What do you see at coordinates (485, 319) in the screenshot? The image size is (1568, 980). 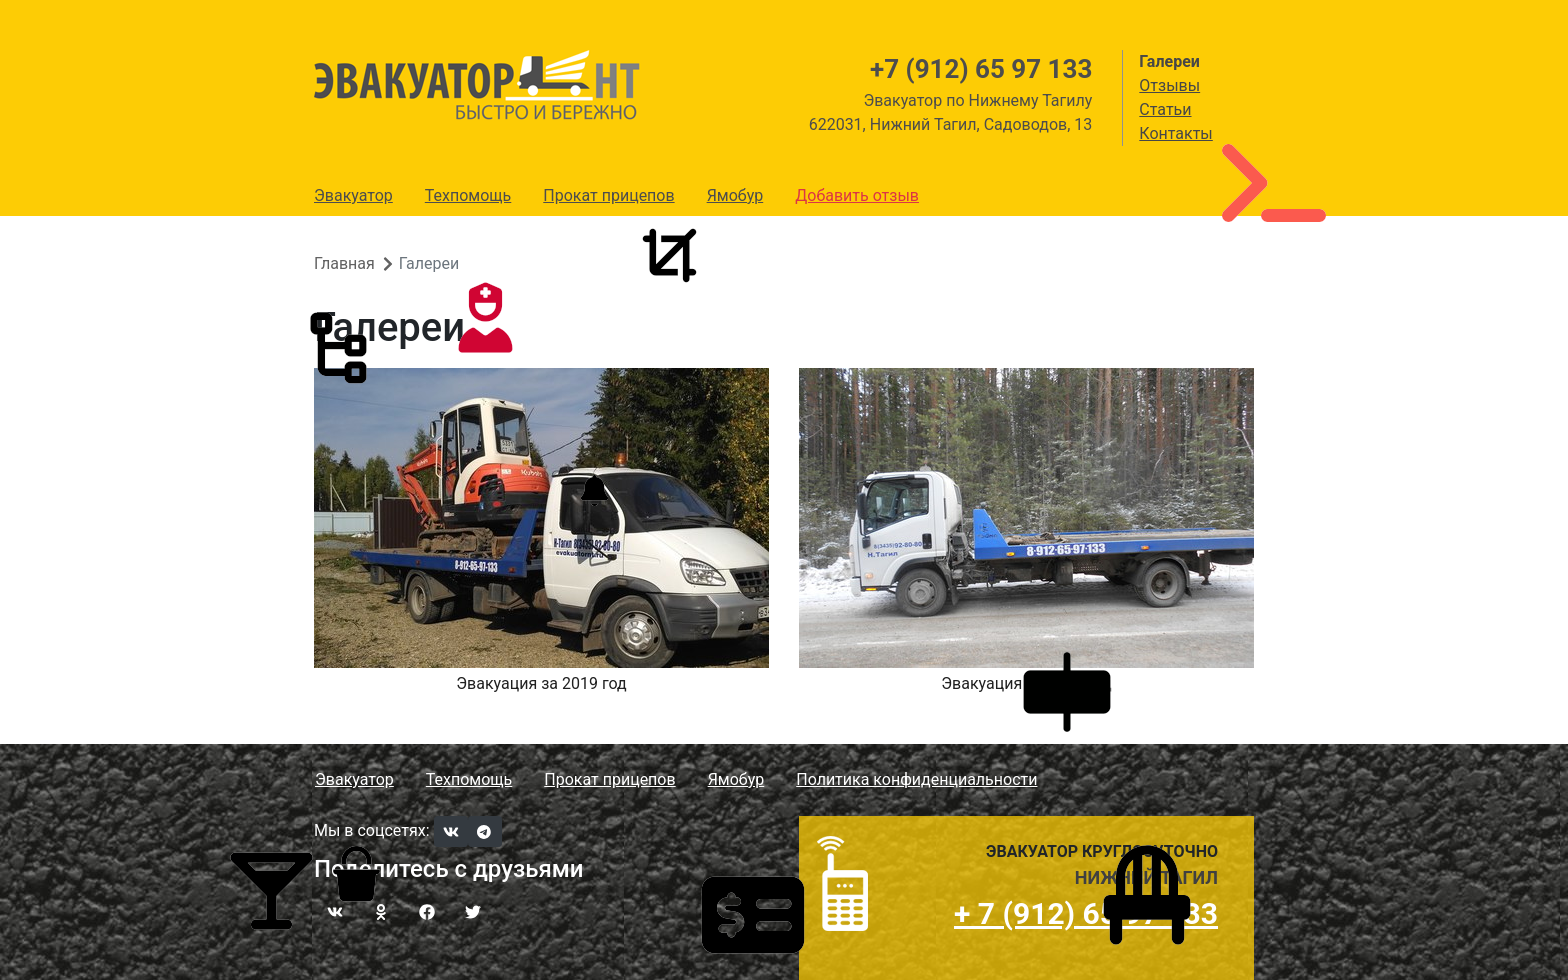 I see `access healthcare or nursing services` at bounding box center [485, 319].